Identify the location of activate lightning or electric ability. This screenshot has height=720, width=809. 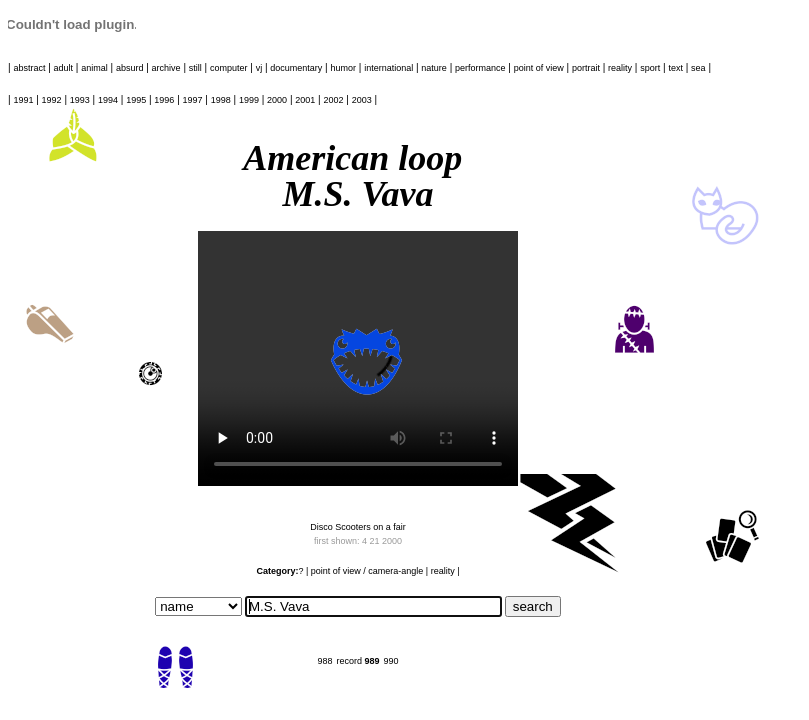
(569, 523).